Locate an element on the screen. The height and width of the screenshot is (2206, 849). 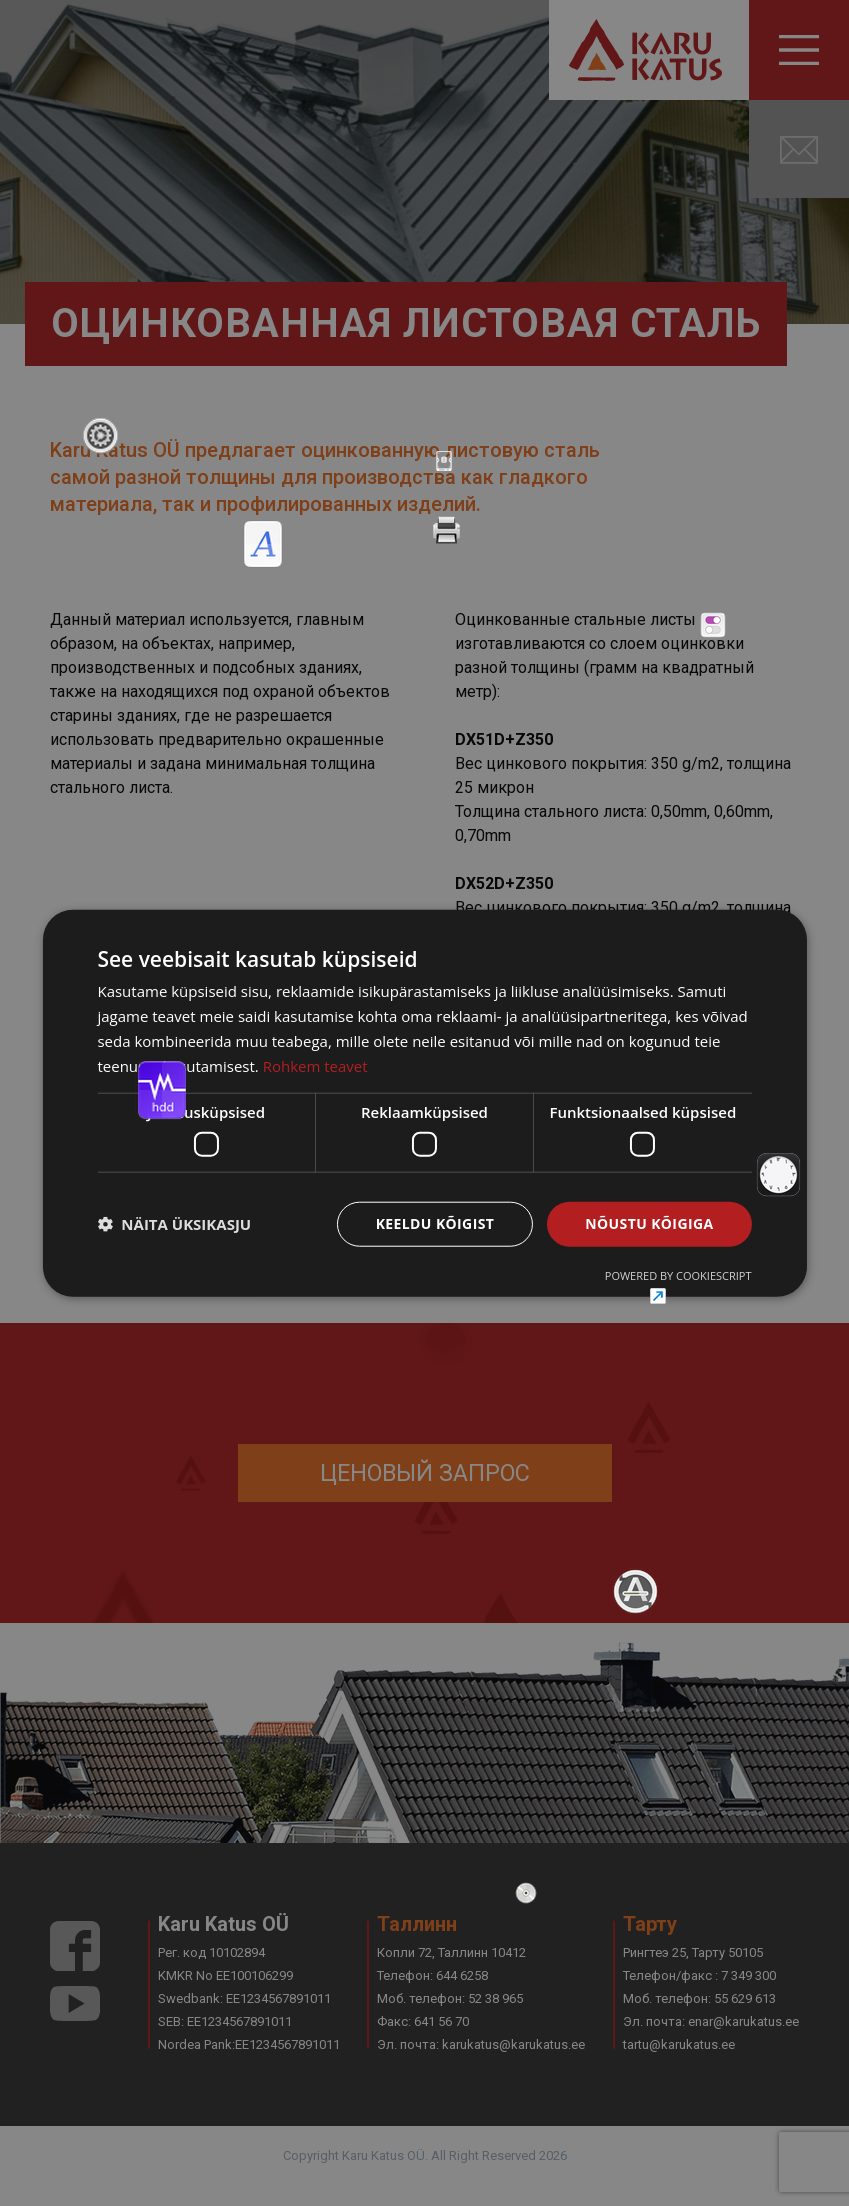
open the clock app is located at coordinates (778, 1174).